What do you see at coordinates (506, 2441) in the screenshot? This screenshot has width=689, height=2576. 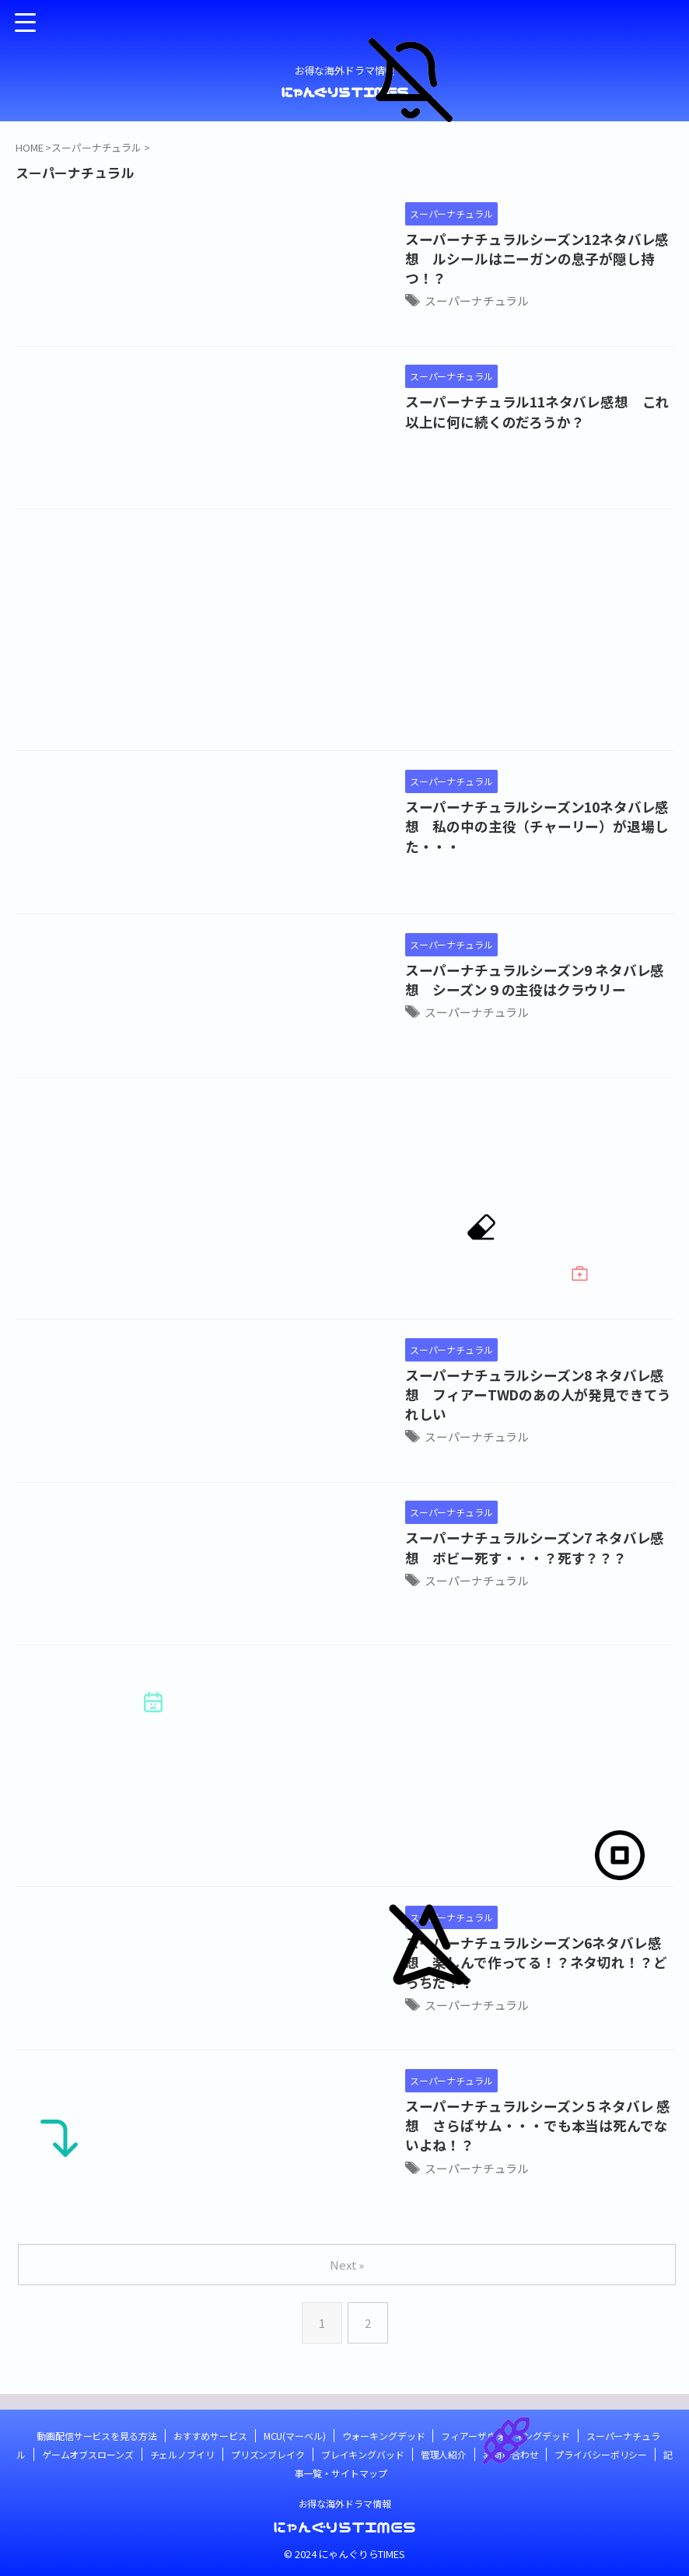 I see `indicates grain or wheat-based ingredients` at bounding box center [506, 2441].